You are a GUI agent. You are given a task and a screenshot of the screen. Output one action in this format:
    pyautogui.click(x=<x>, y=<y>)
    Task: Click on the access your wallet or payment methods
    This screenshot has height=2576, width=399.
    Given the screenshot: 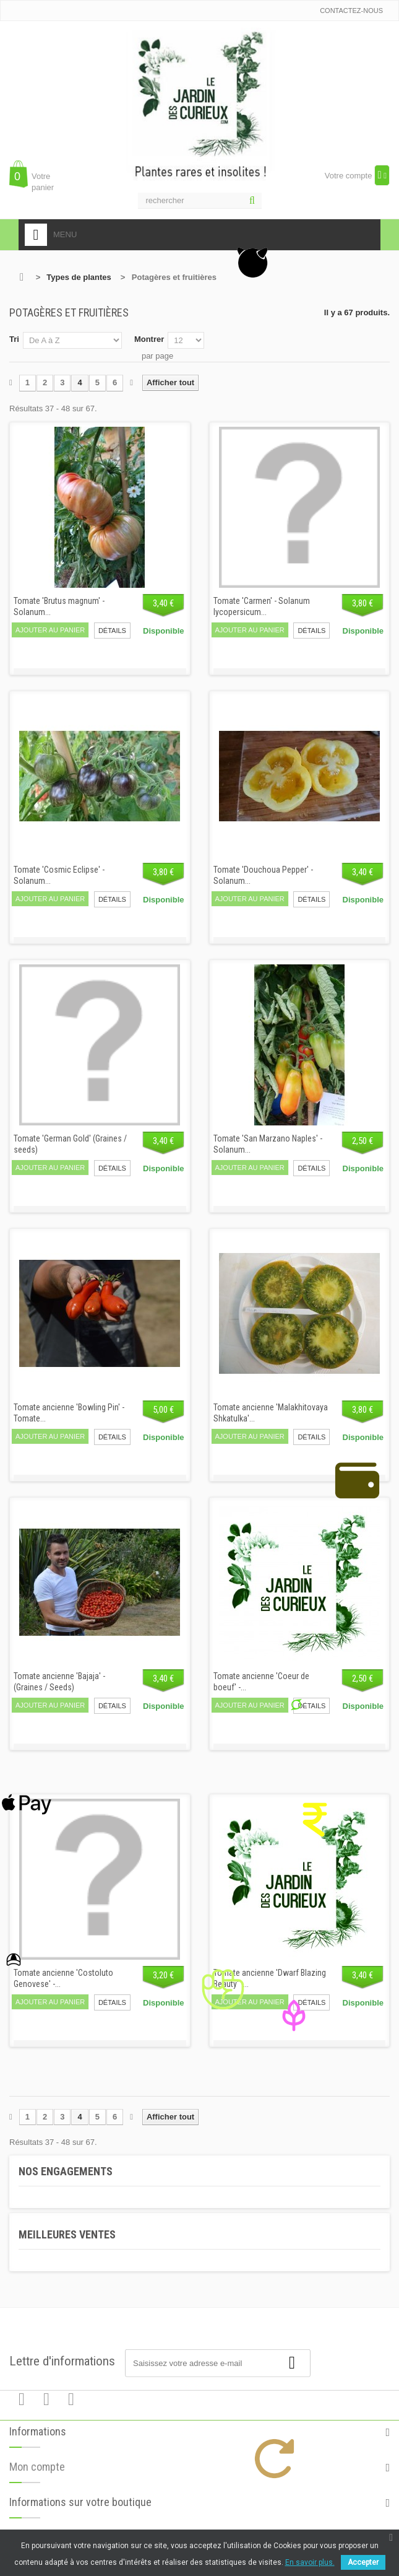 What is the action you would take?
    pyautogui.click(x=357, y=1482)
    